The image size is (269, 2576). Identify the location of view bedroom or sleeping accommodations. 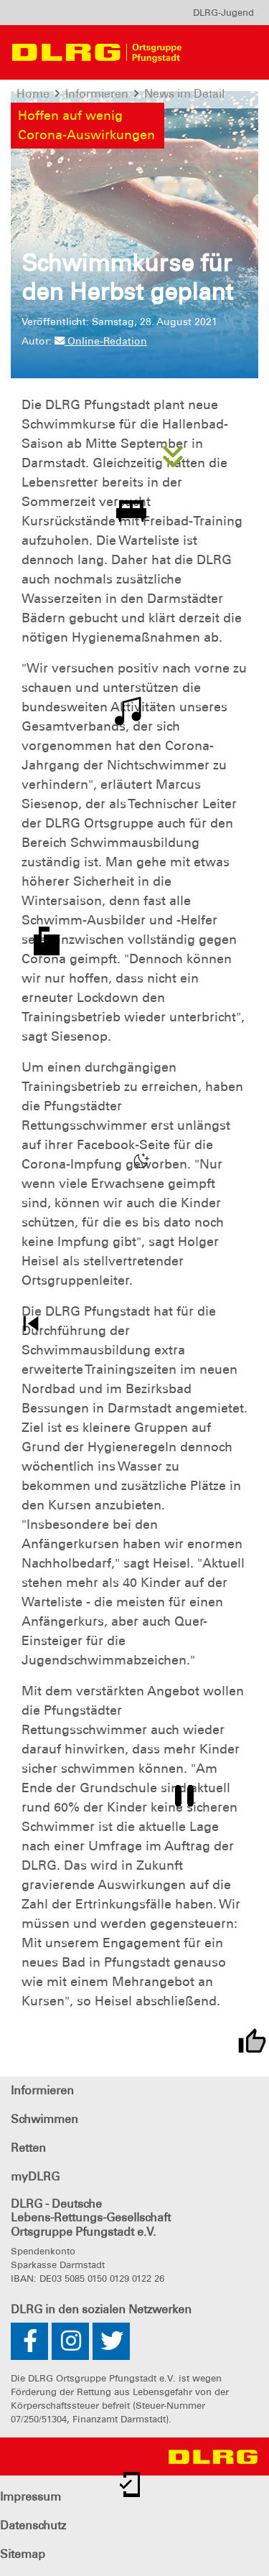
(131, 511).